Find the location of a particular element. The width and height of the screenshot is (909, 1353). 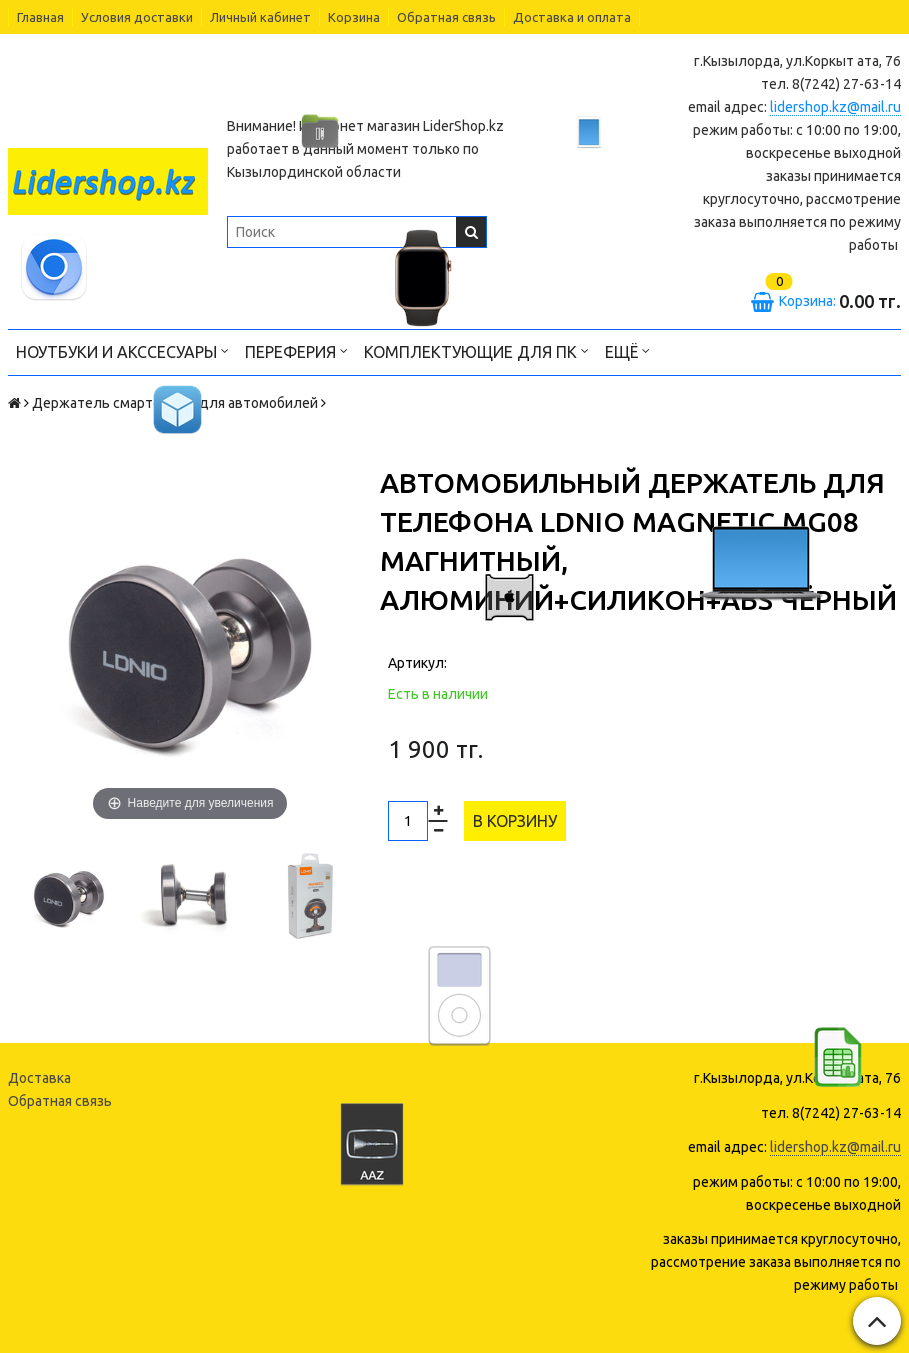

access 3D model or USD file viewer is located at coordinates (177, 409).